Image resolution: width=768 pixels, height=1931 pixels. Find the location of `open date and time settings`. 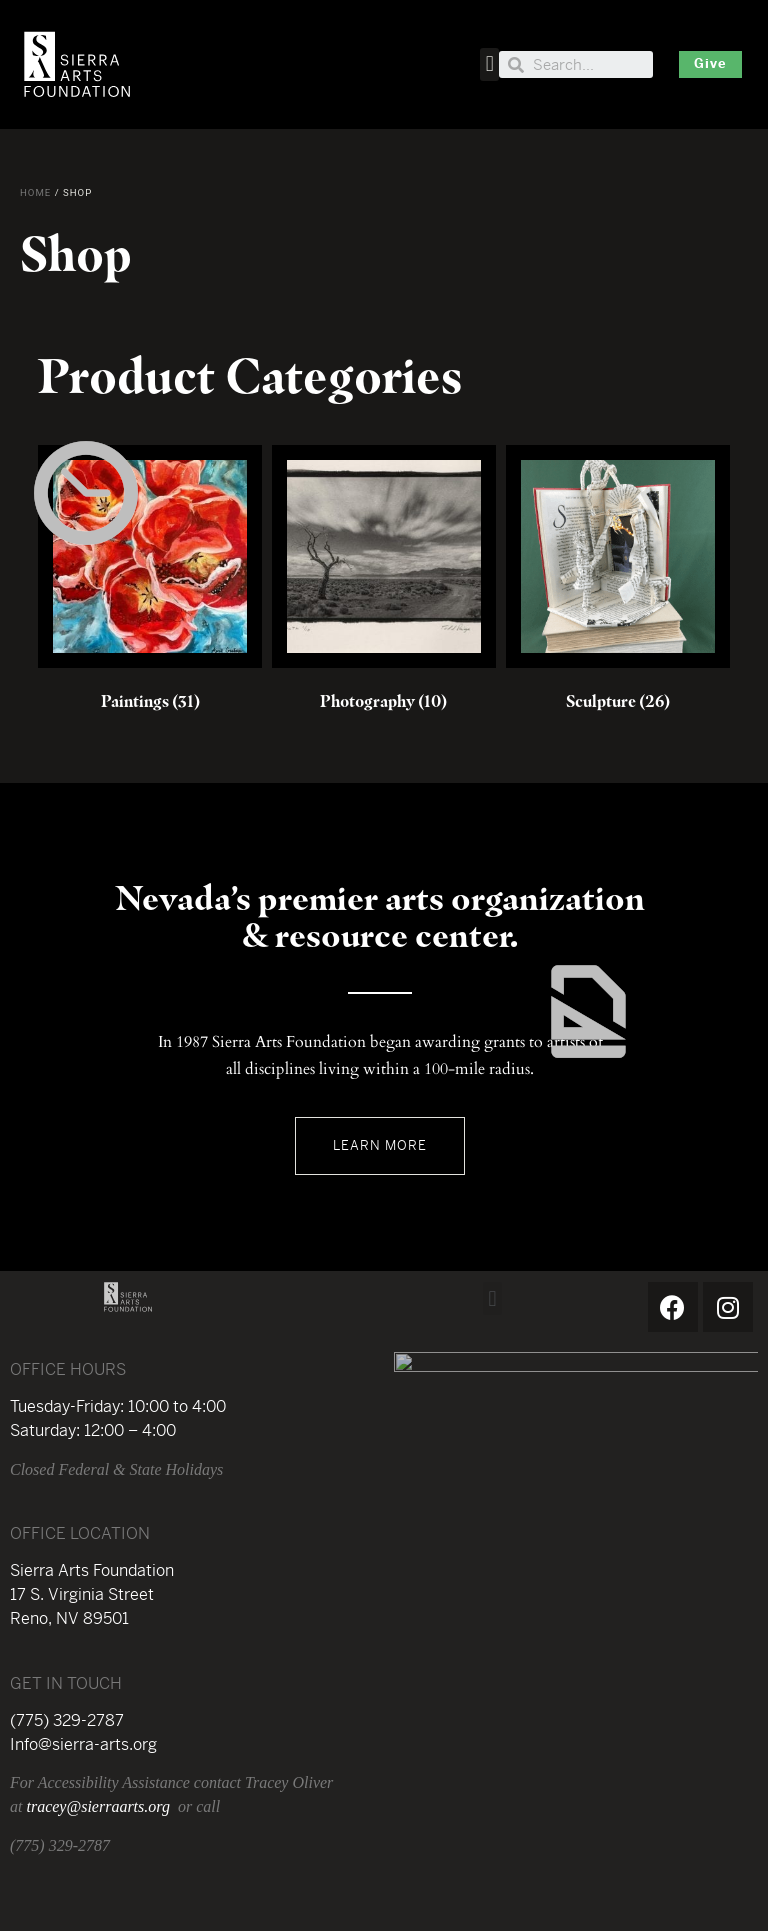

open date and time settings is located at coordinates (89, 496).